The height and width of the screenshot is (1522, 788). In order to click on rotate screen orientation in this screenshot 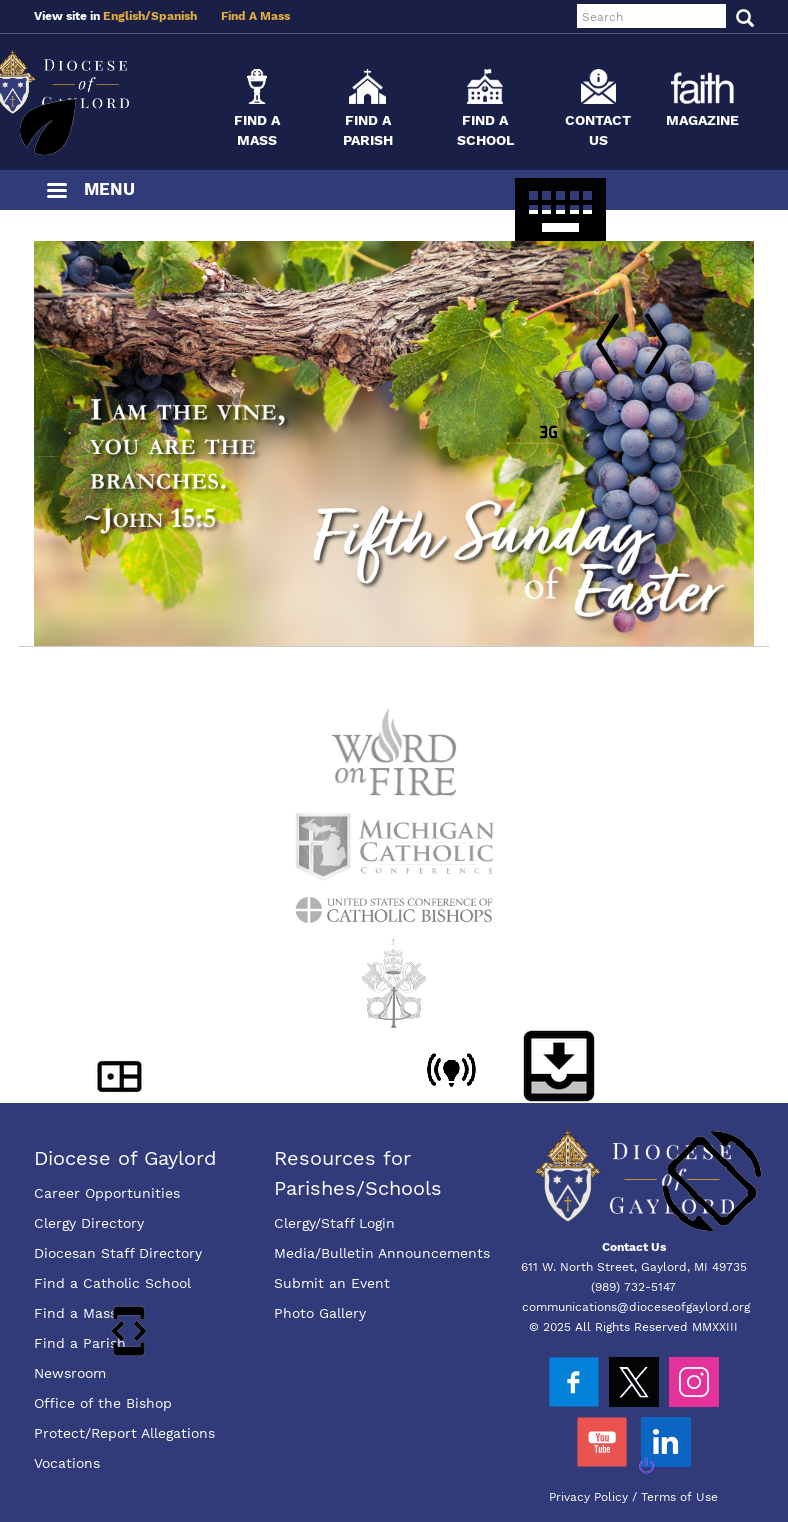, I will do `click(712, 1181)`.